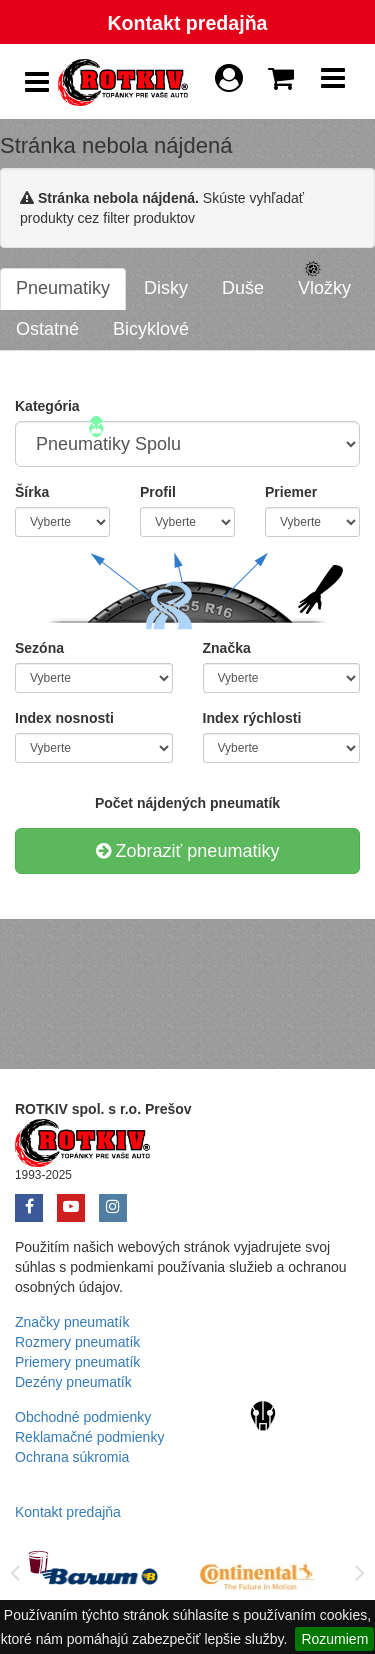 The image size is (375, 1654). What do you see at coordinates (320, 589) in the screenshot?
I see `select arm or forearm body part` at bounding box center [320, 589].